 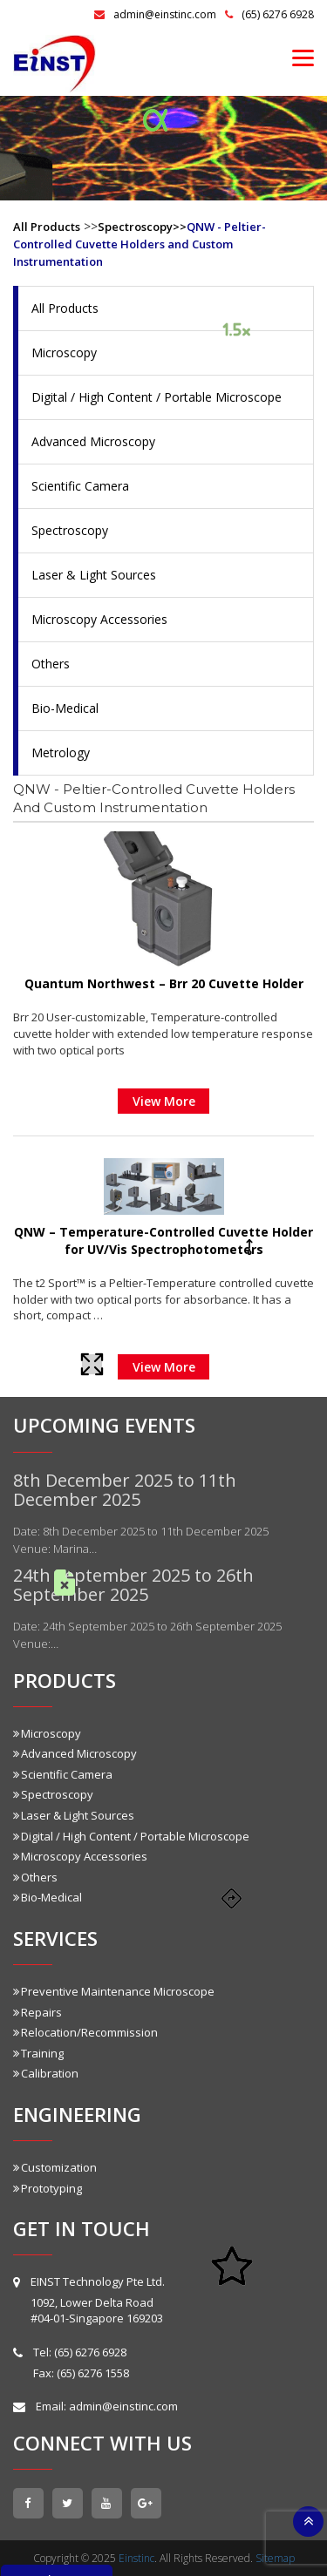 What do you see at coordinates (65, 1583) in the screenshot?
I see `delete or remove a file` at bounding box center [65, 1583].